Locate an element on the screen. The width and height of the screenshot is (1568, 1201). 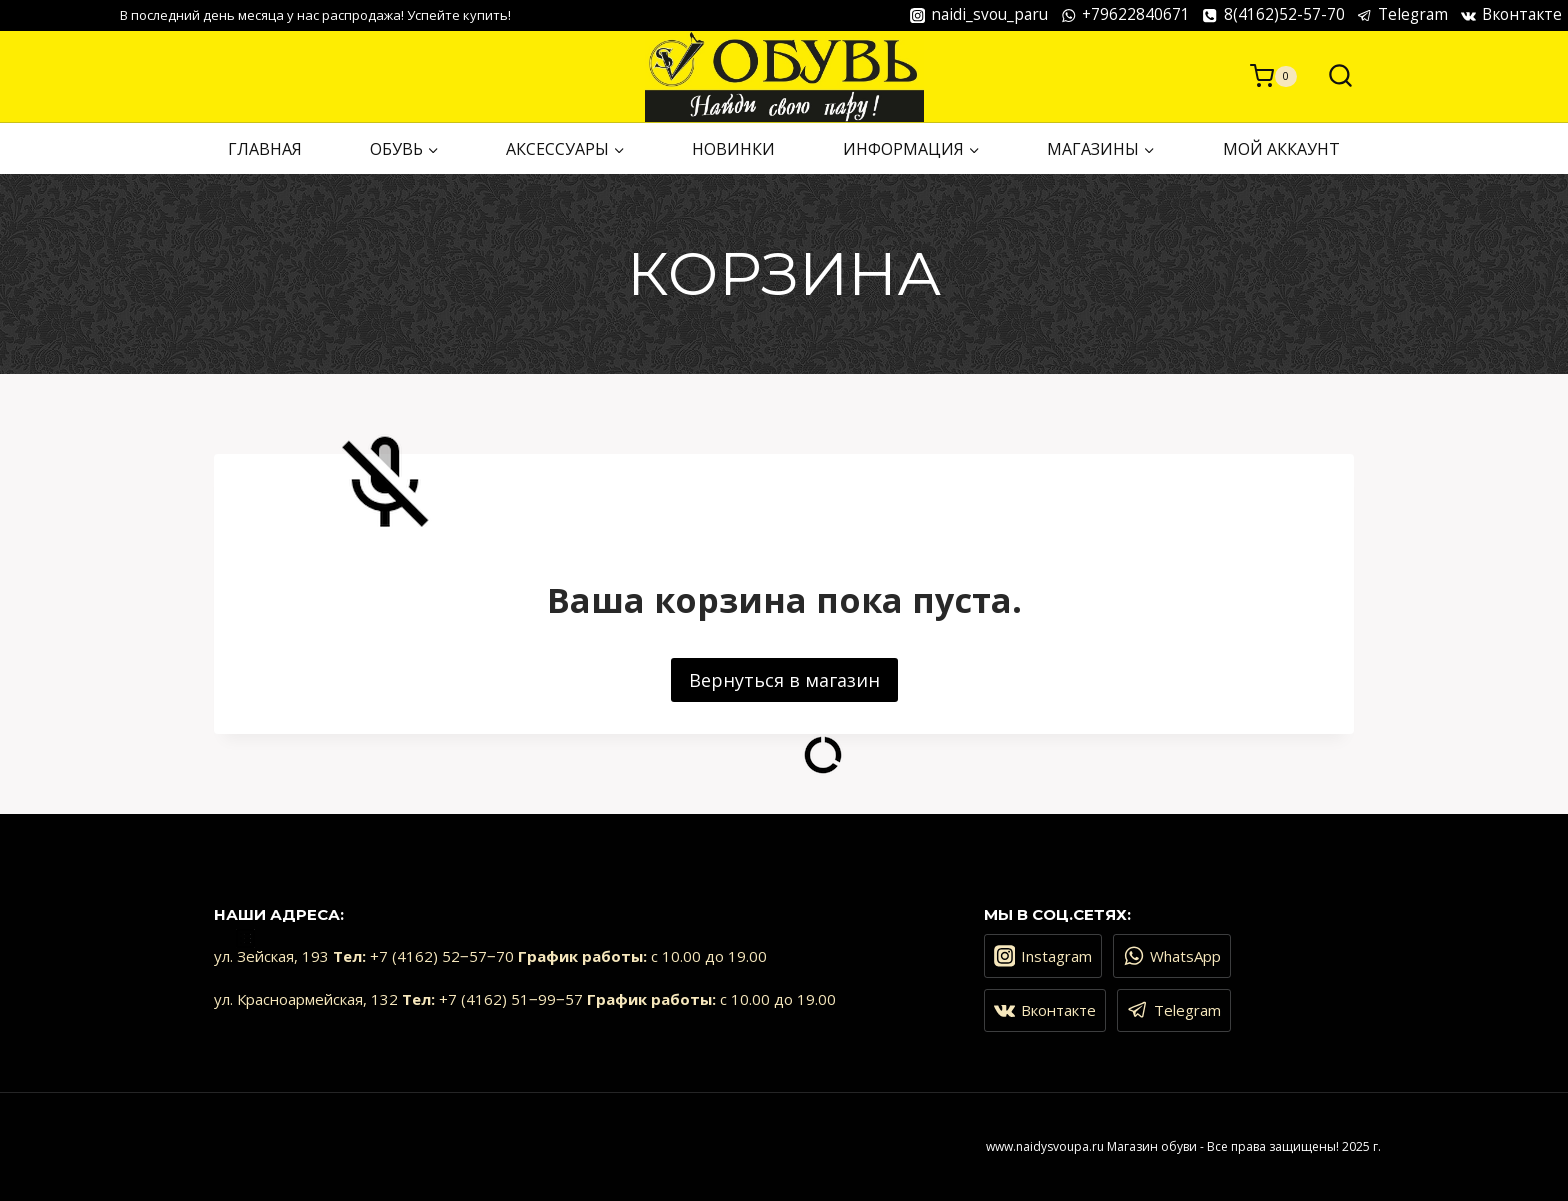
mute your microphone is located at coordinates (385, 484).